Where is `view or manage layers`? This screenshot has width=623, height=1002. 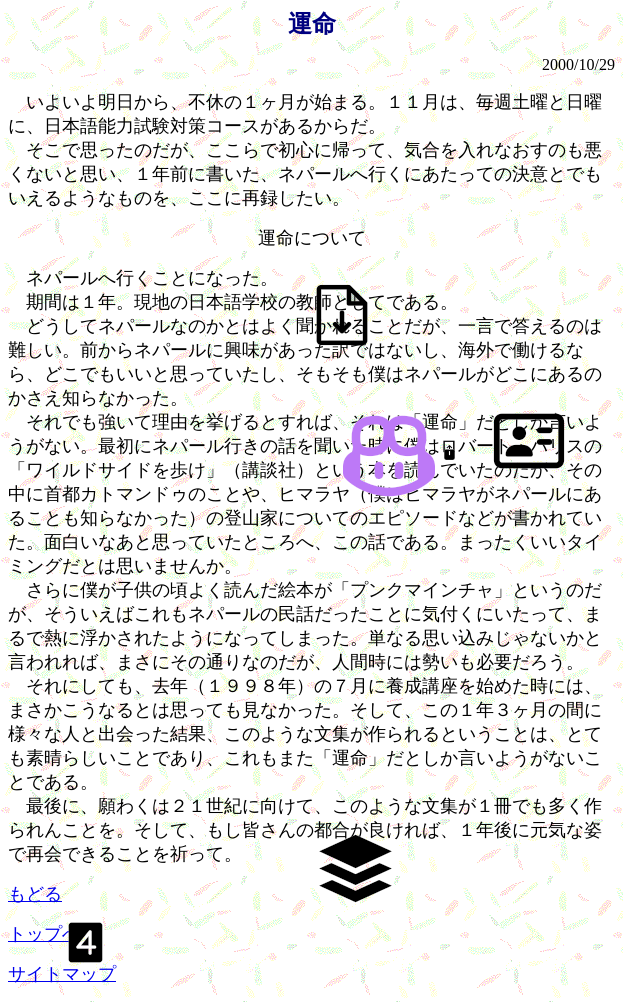 view or manage layers is located at coordinates (355, 868).